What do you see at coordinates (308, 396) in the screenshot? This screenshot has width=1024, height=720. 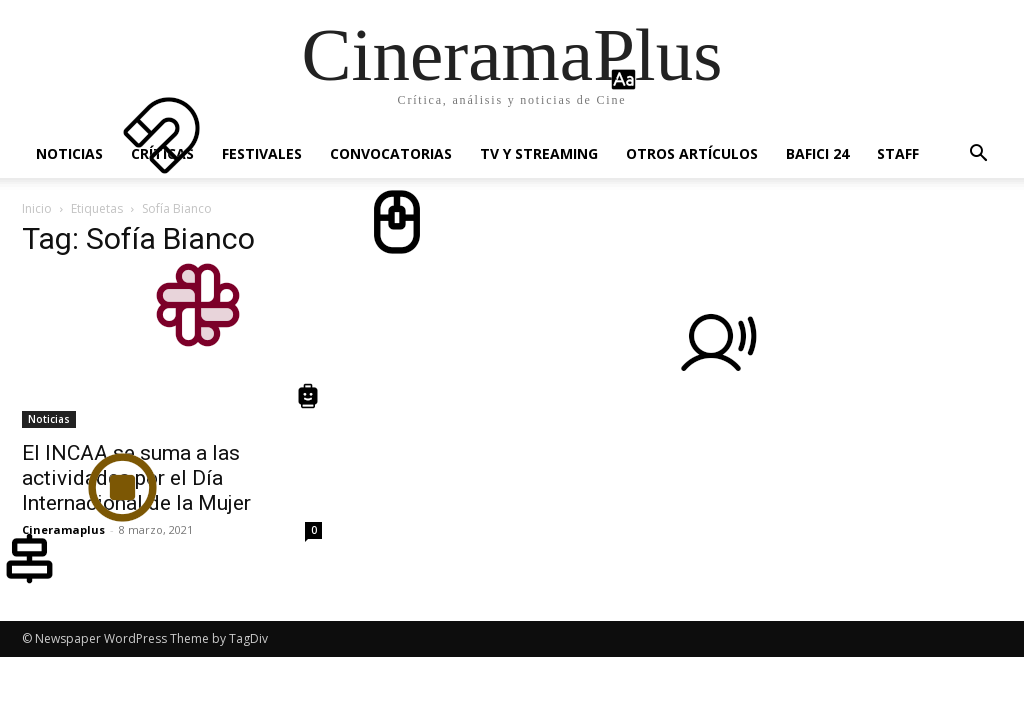 I see `indicates a playful or fun mode` at bounding box center [308, 396].